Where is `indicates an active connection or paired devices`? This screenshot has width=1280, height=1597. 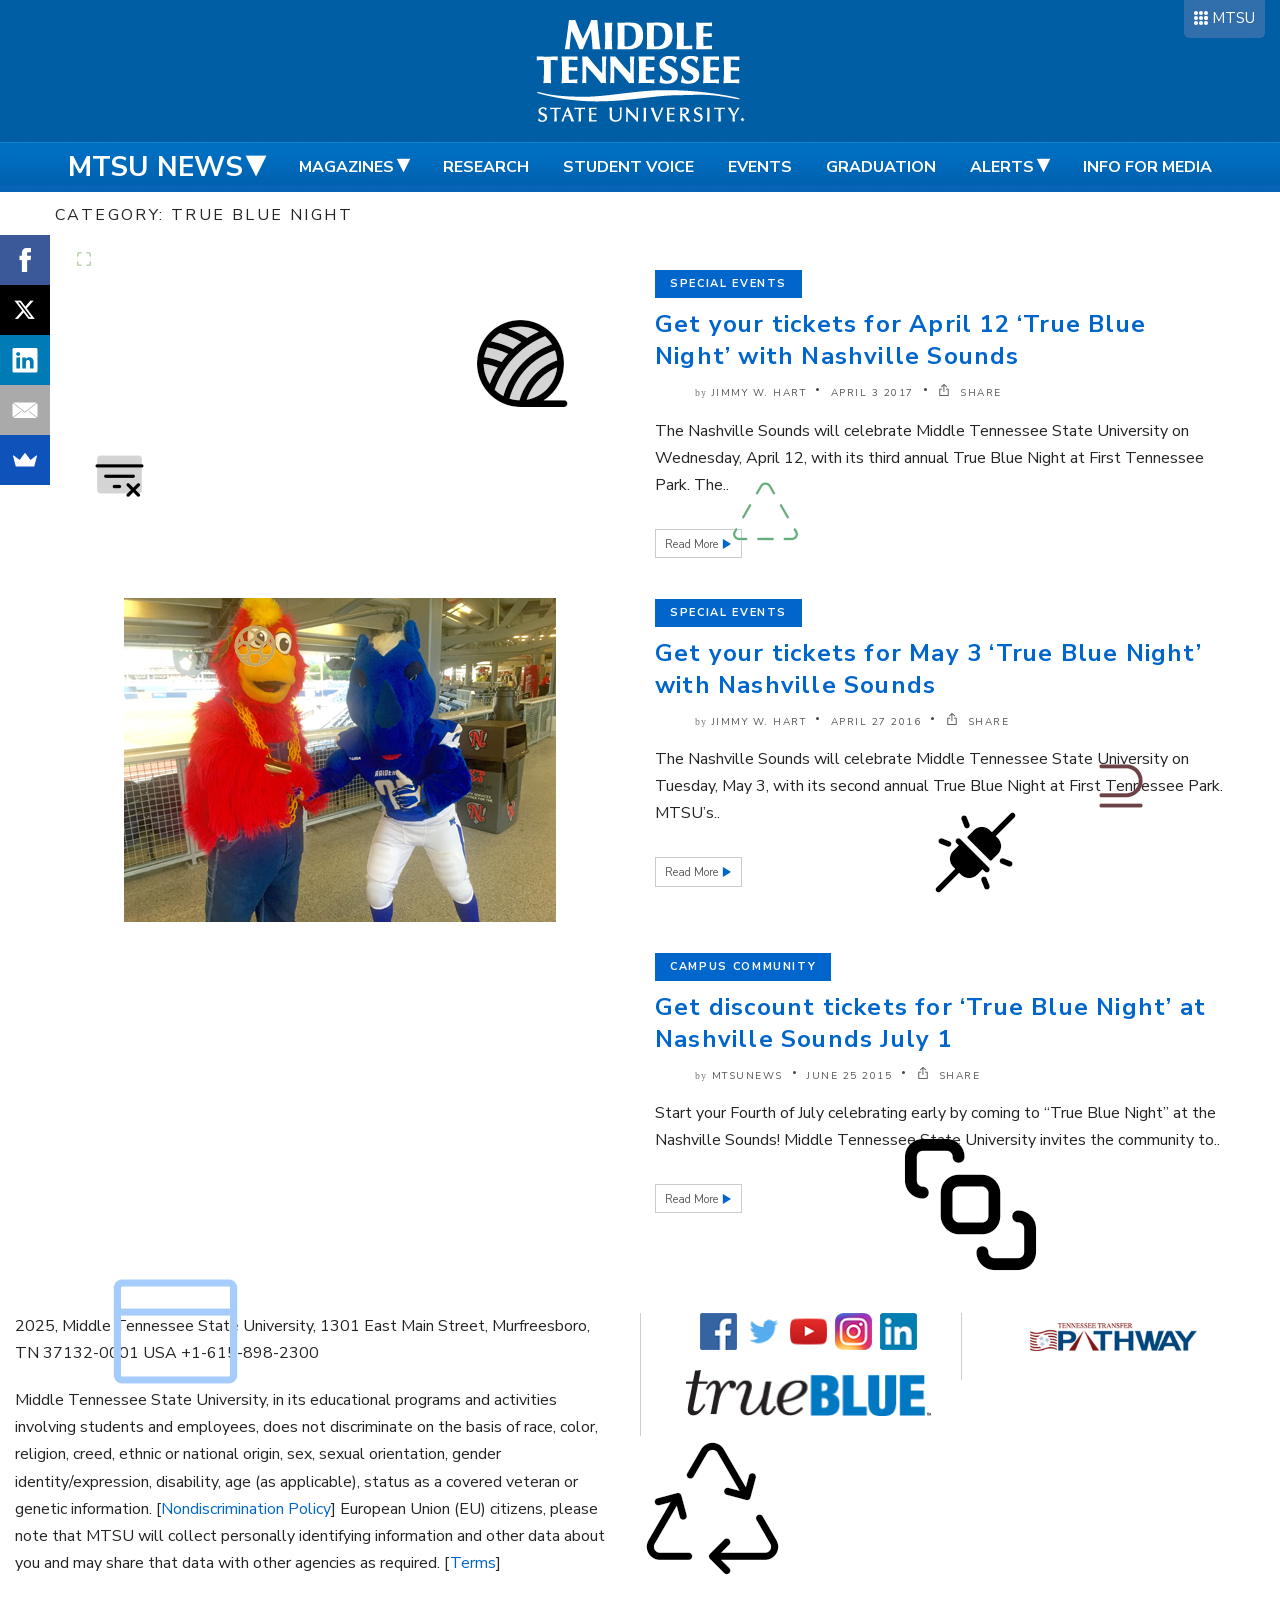 indicates an active connection or paired devices is located at coordinates (975, 852).